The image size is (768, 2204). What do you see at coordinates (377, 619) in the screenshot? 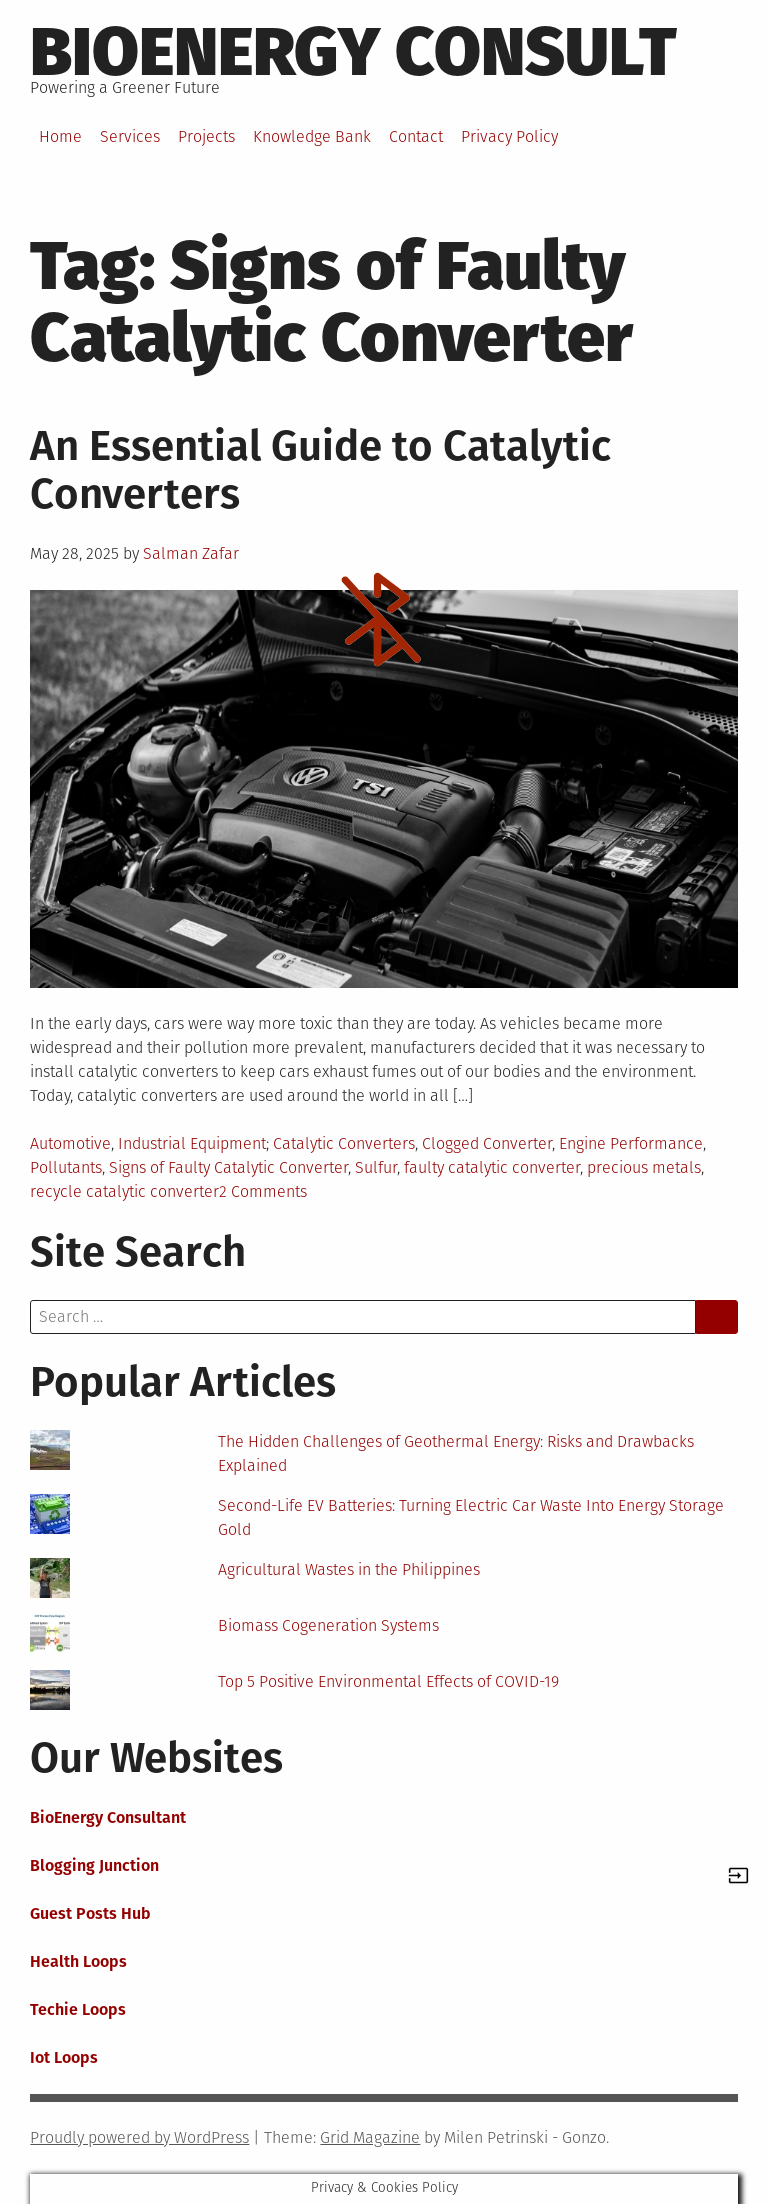
I see `bluetooth is disabled or turned off` at bounding box center [377, 619].